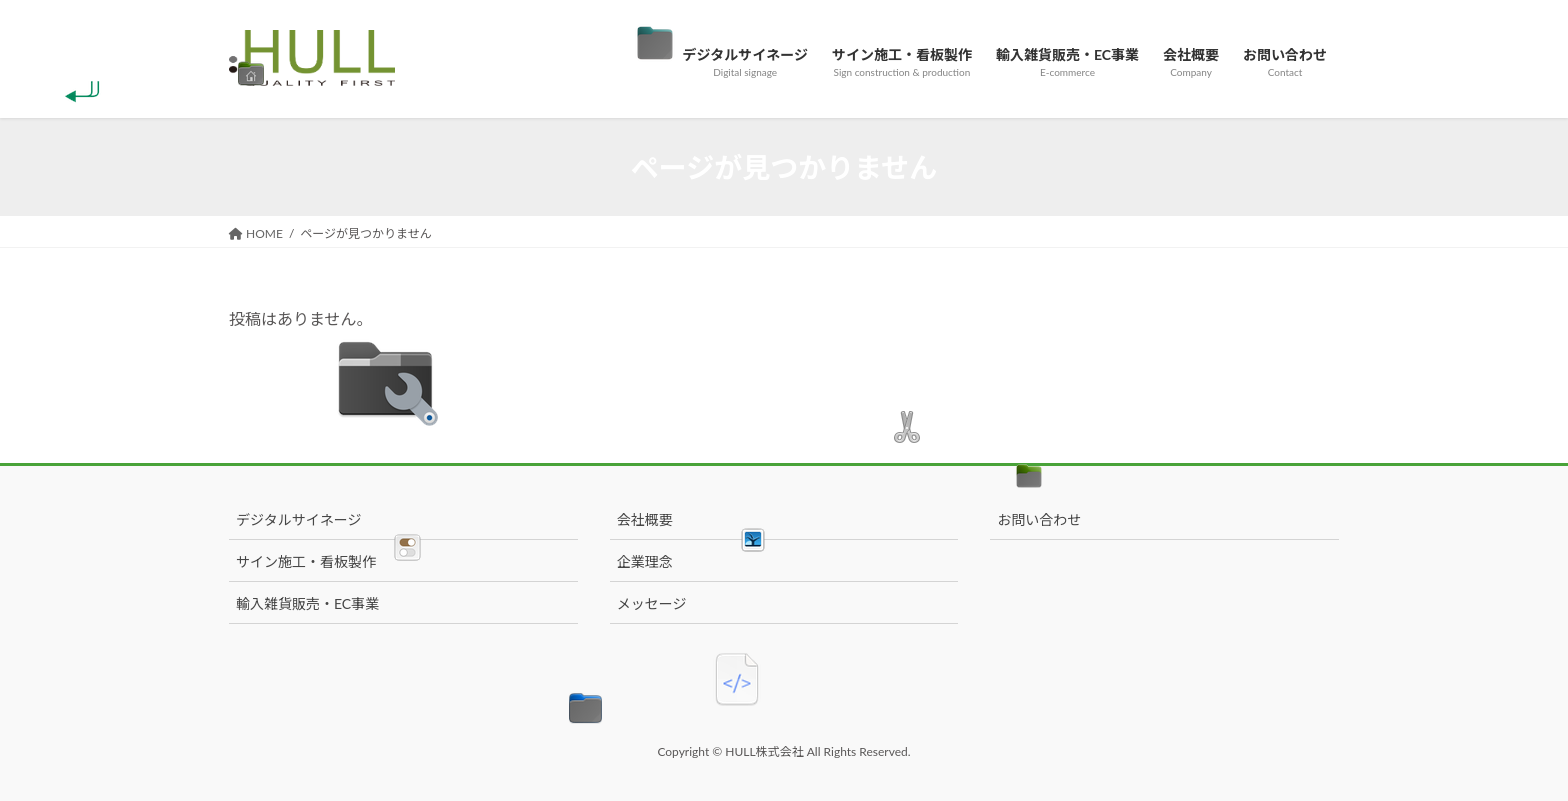 The image size is (1568, 801). Describe the element at coordinates (407, 547) in the screenshot. I see `open gnome tweaks to customize system settings` at that location.